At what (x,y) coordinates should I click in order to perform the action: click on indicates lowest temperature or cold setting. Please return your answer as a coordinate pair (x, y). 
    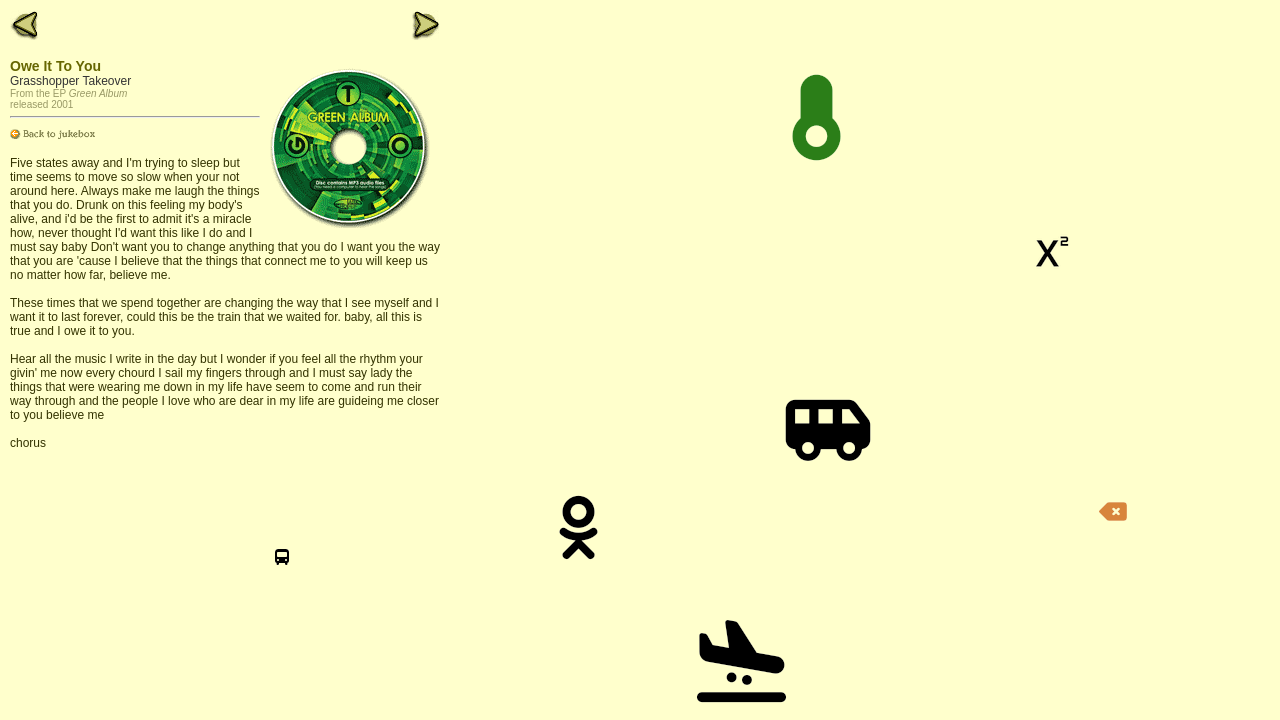
    Looking at the image, I should click on (816, 117).